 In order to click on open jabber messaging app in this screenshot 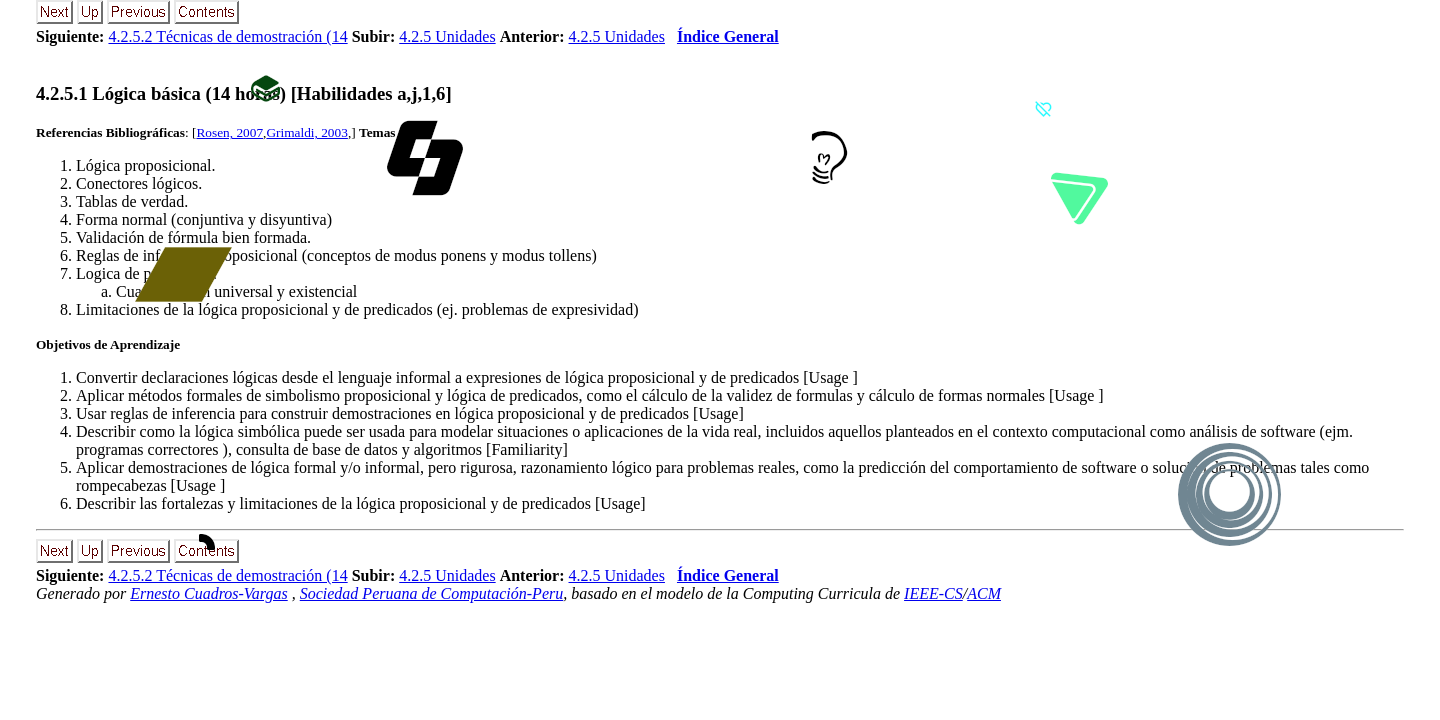, I will do `click(829, 157)`.